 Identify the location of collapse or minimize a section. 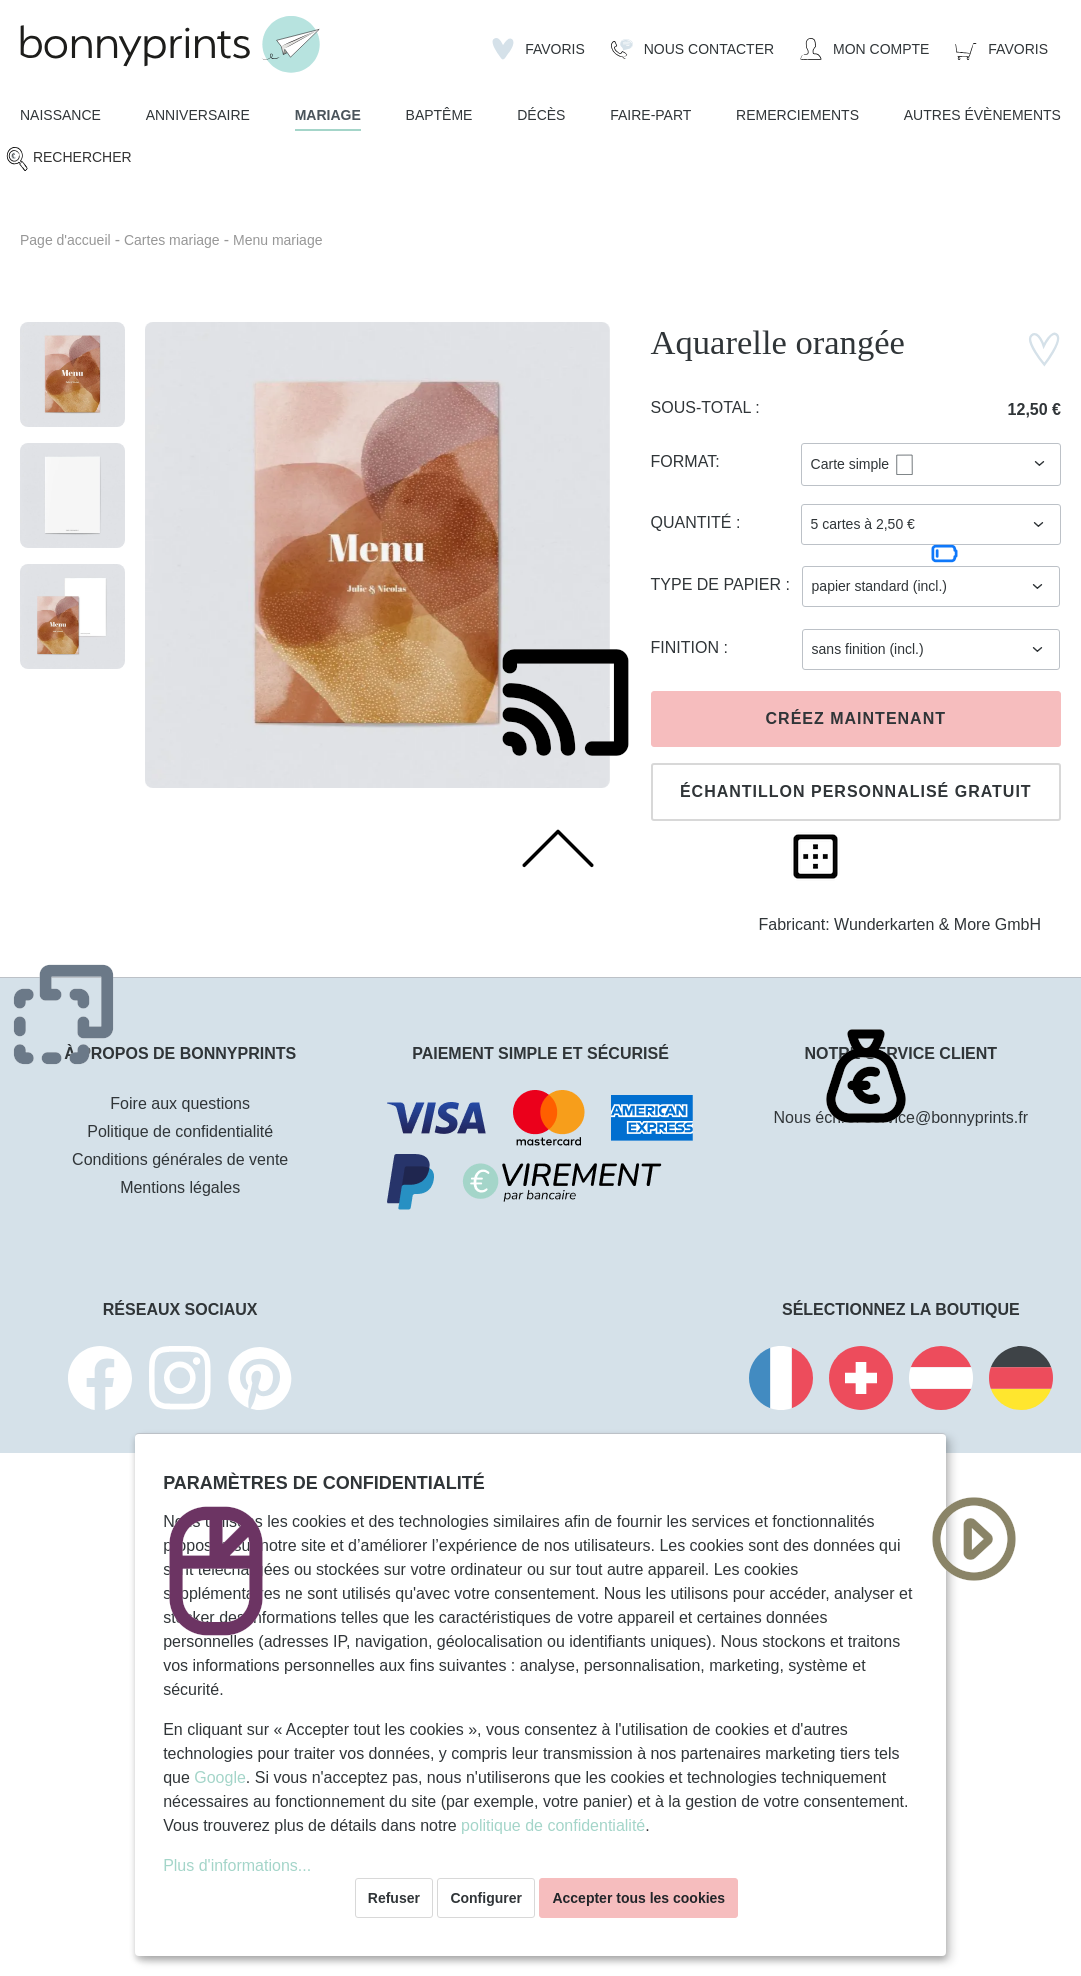
(558, 869).